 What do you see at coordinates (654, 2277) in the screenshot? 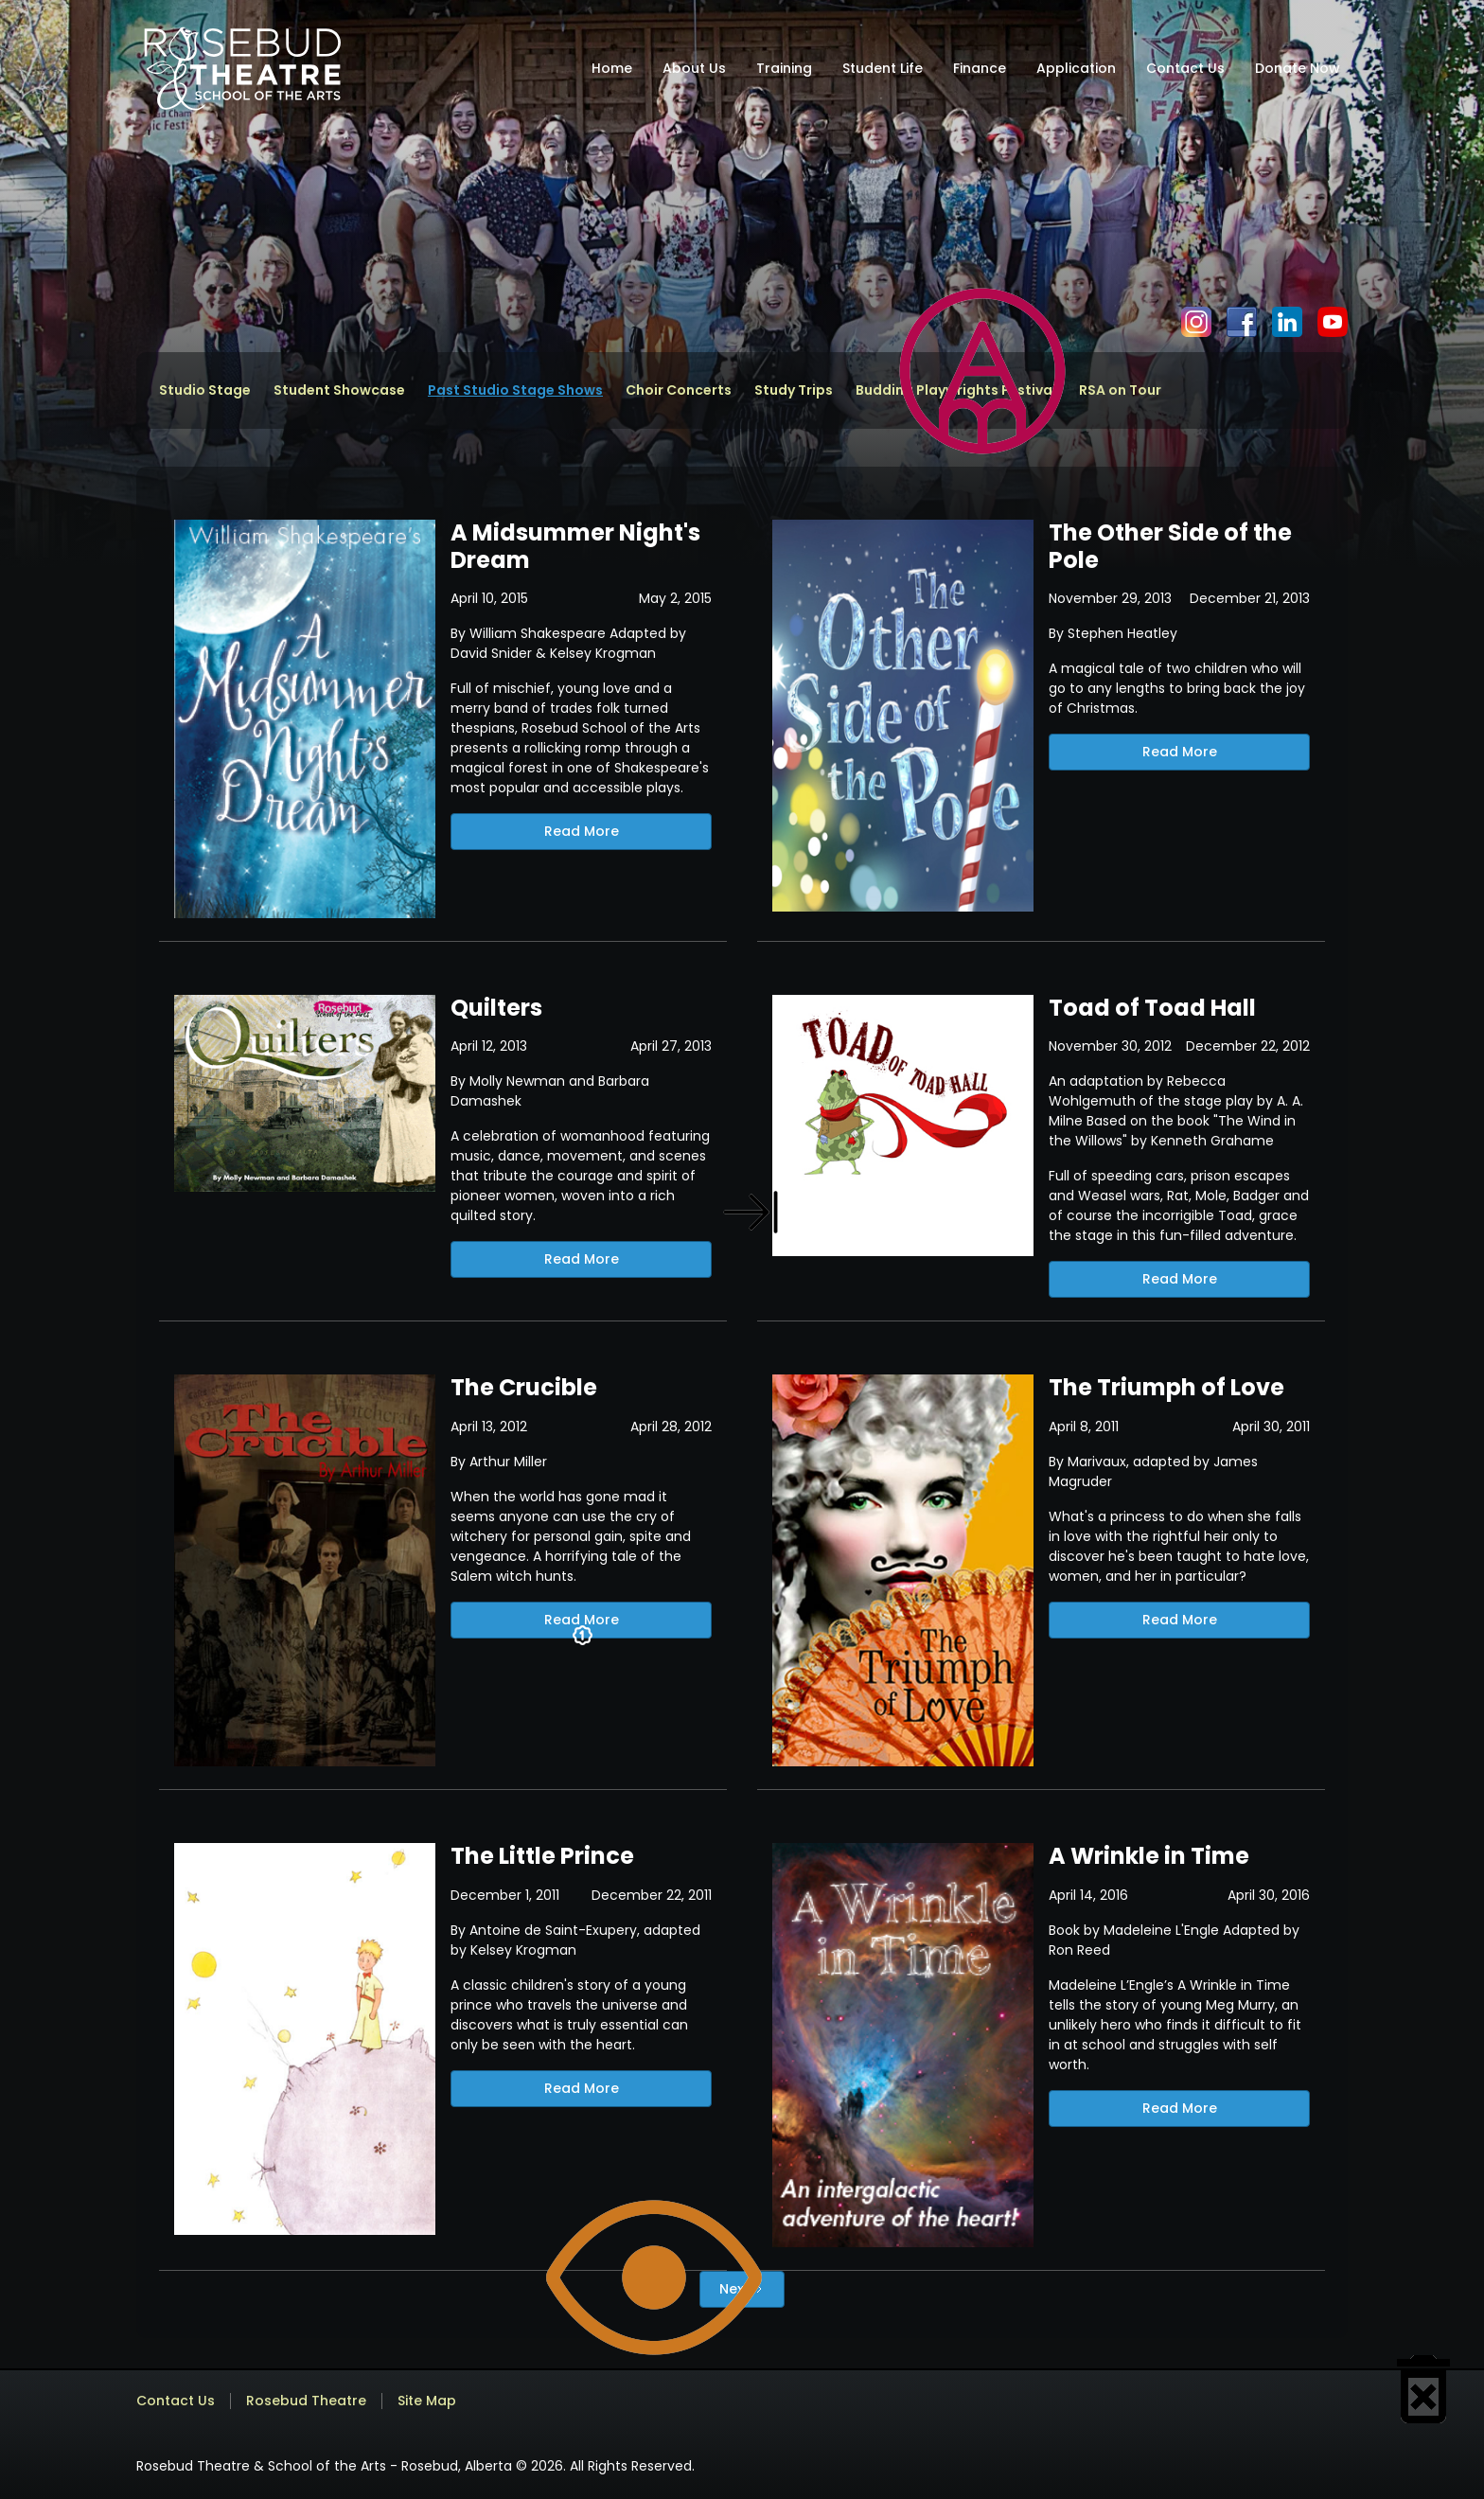
I see `view or preview content` at bounding box center [654, 2277].